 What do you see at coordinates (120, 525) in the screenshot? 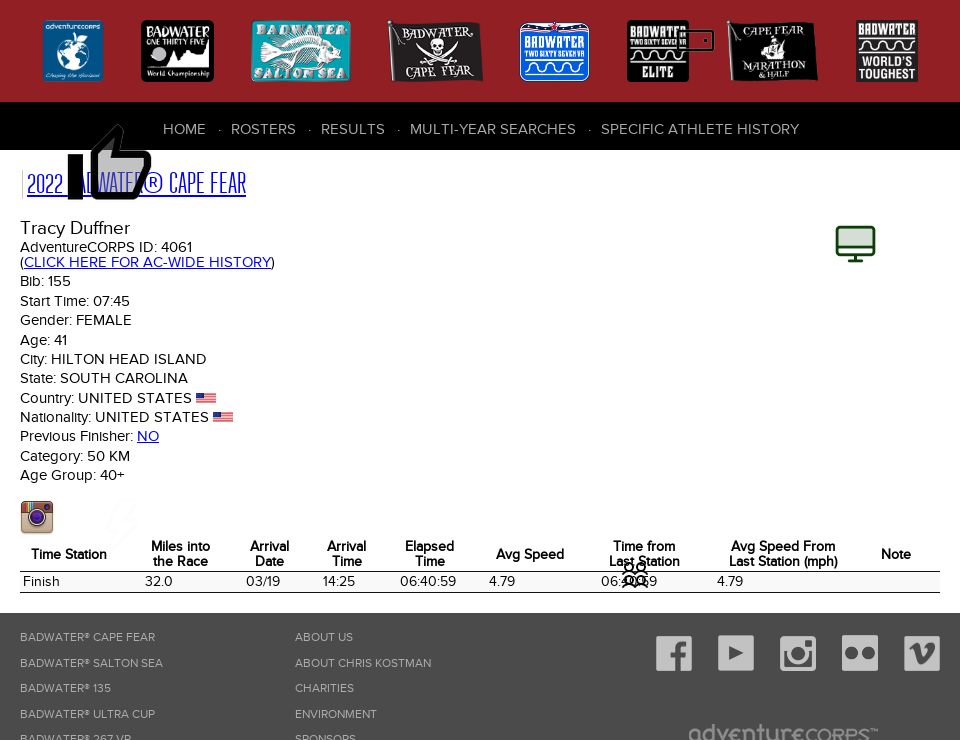
I see `indicates an event or event handler in code` at bounding box center [120, 525].